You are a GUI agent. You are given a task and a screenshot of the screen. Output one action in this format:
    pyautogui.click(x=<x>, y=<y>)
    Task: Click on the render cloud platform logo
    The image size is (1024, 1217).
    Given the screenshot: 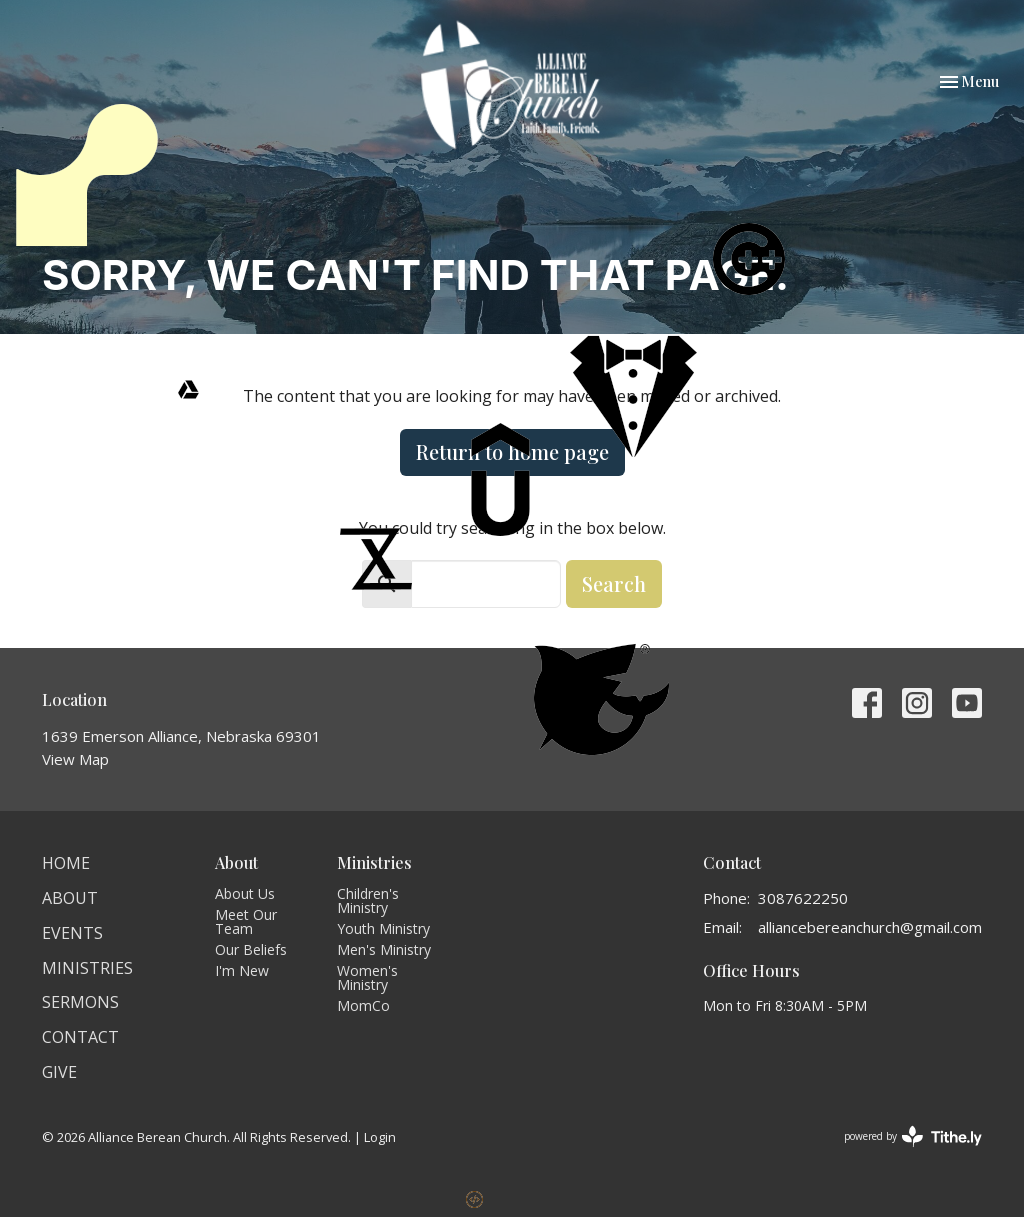 What is the action you would take?
    pyautogui.click(x=87, y=175)
    